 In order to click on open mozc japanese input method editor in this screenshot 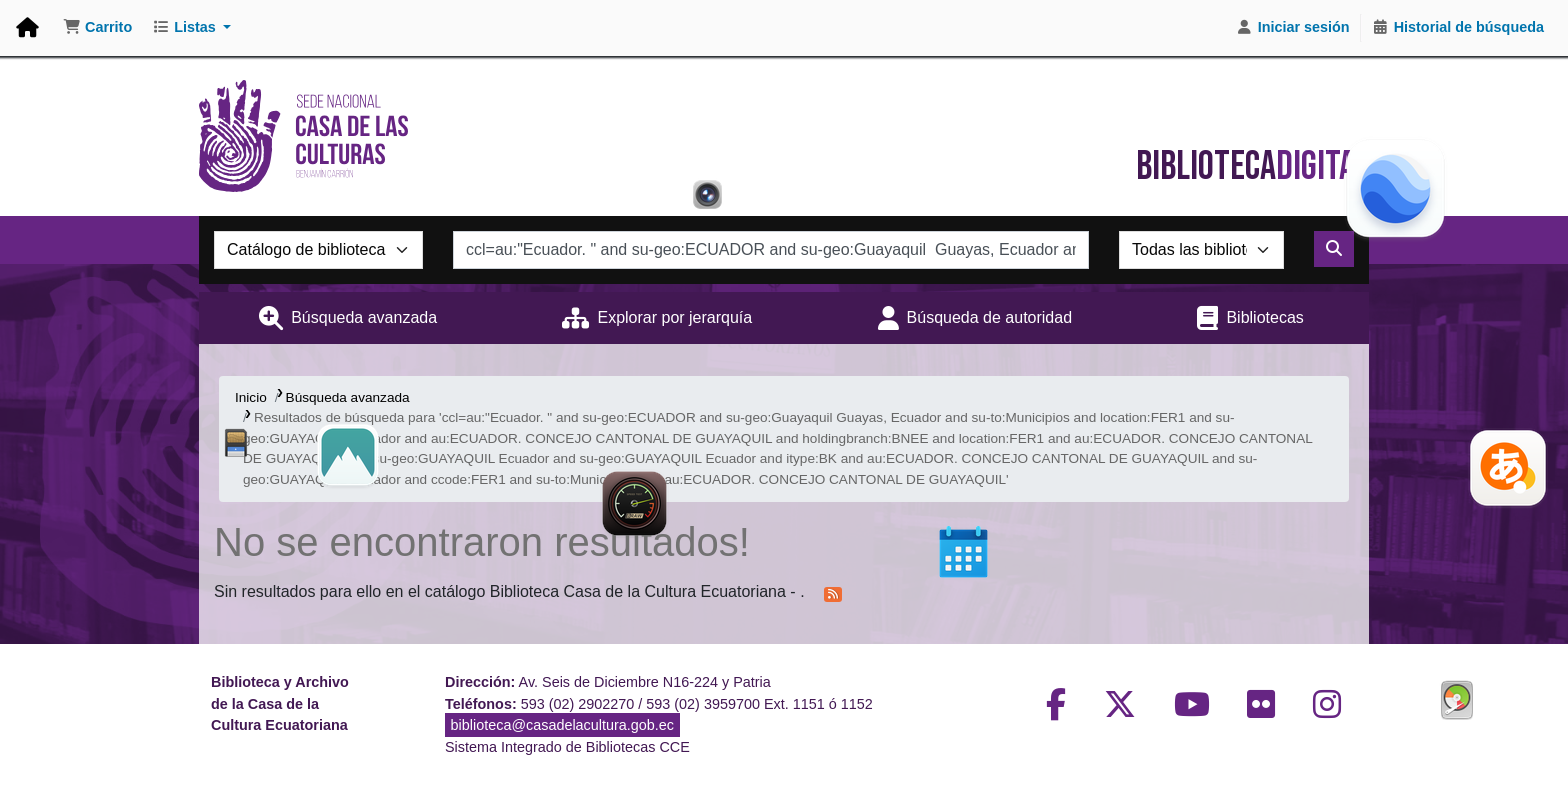, I will do `click(1508, 468)`.